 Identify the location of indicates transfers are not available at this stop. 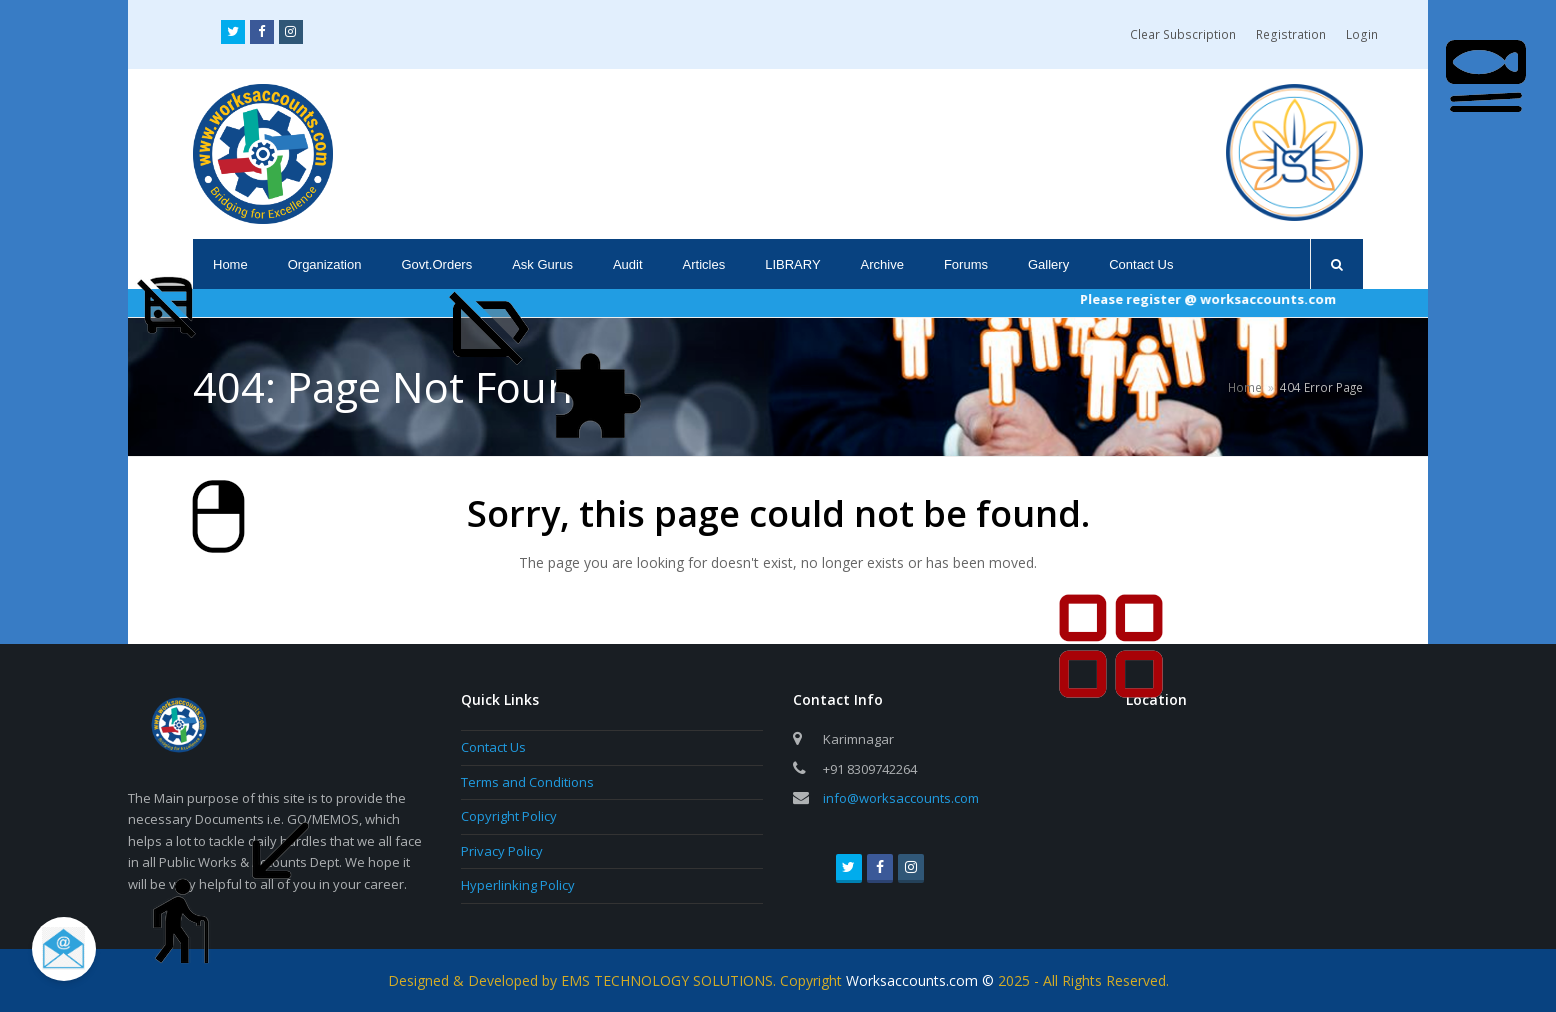
(168, 306).